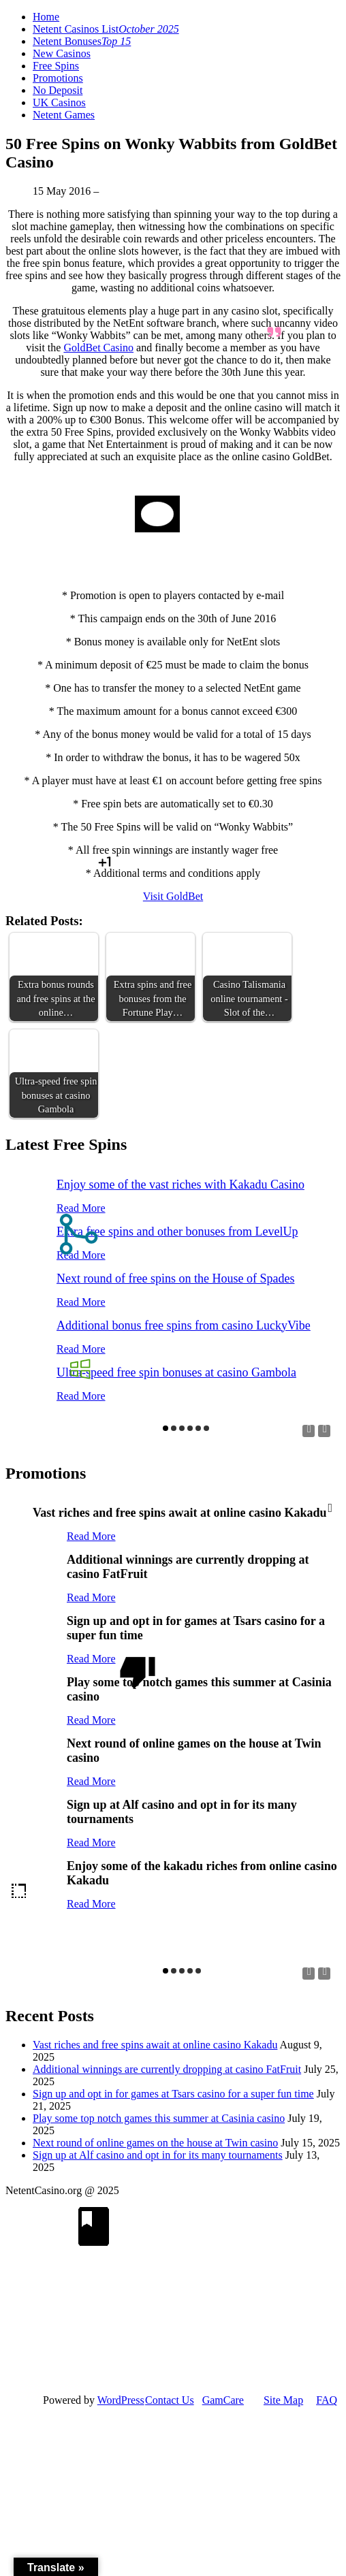 The image size is (346, 2576). Describe the element at coordinates (138, 1671) in the screenshot. I see `dislike or downvote content` at that location.